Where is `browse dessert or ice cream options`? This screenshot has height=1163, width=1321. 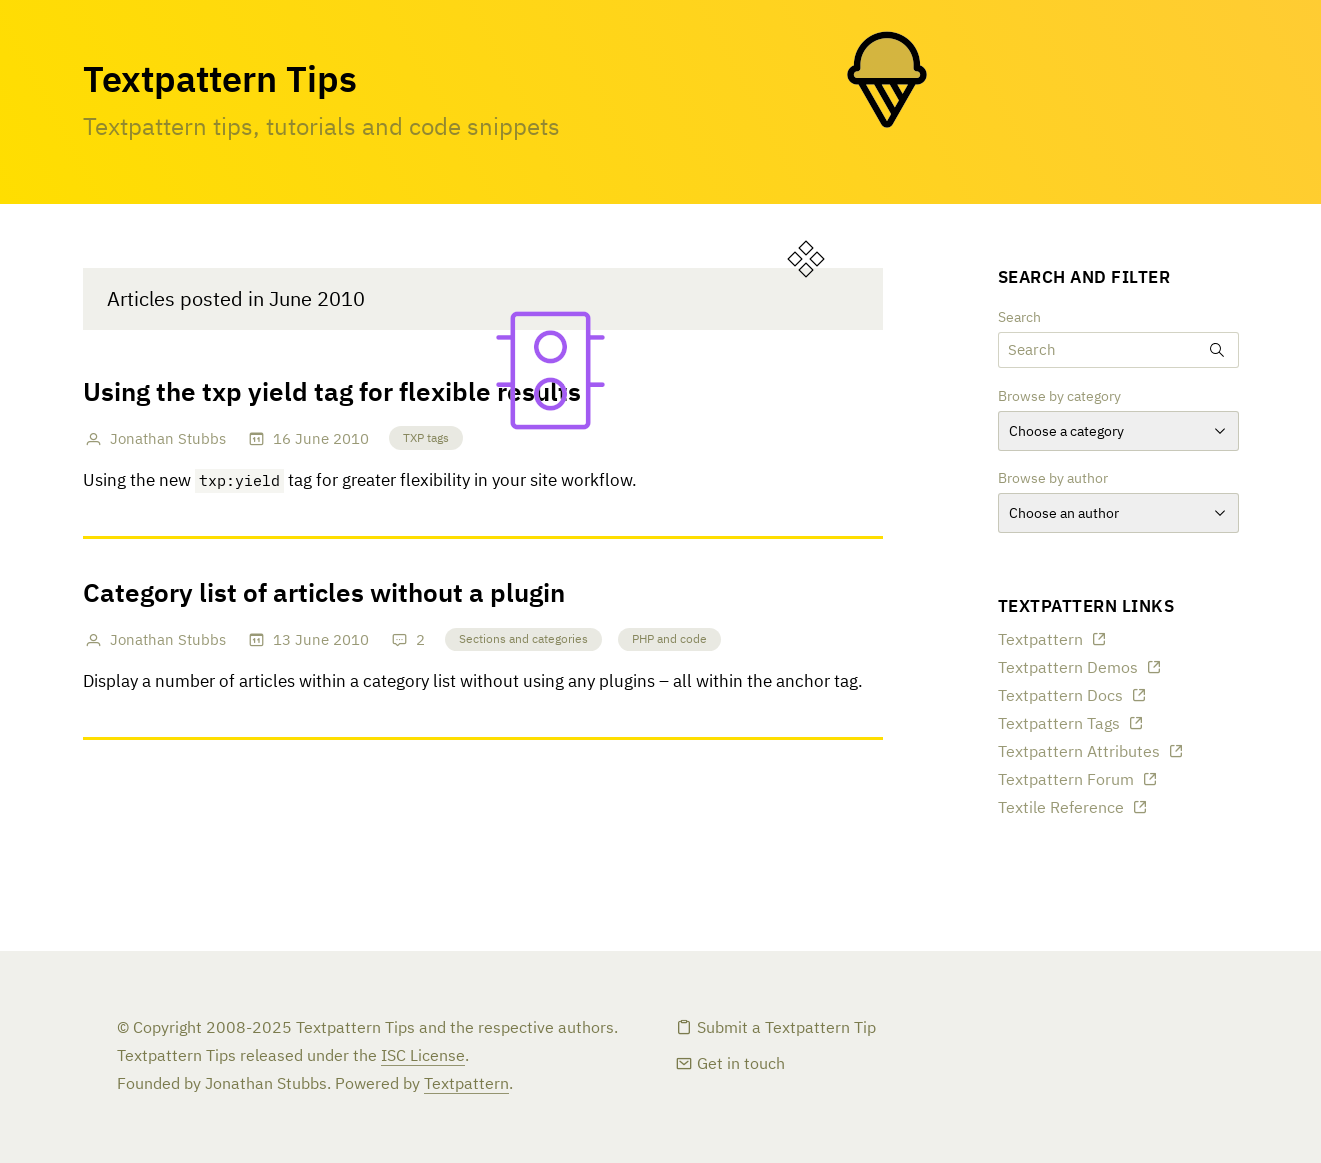
browse dessert or ice cream options is located at coordinates (887, 78).